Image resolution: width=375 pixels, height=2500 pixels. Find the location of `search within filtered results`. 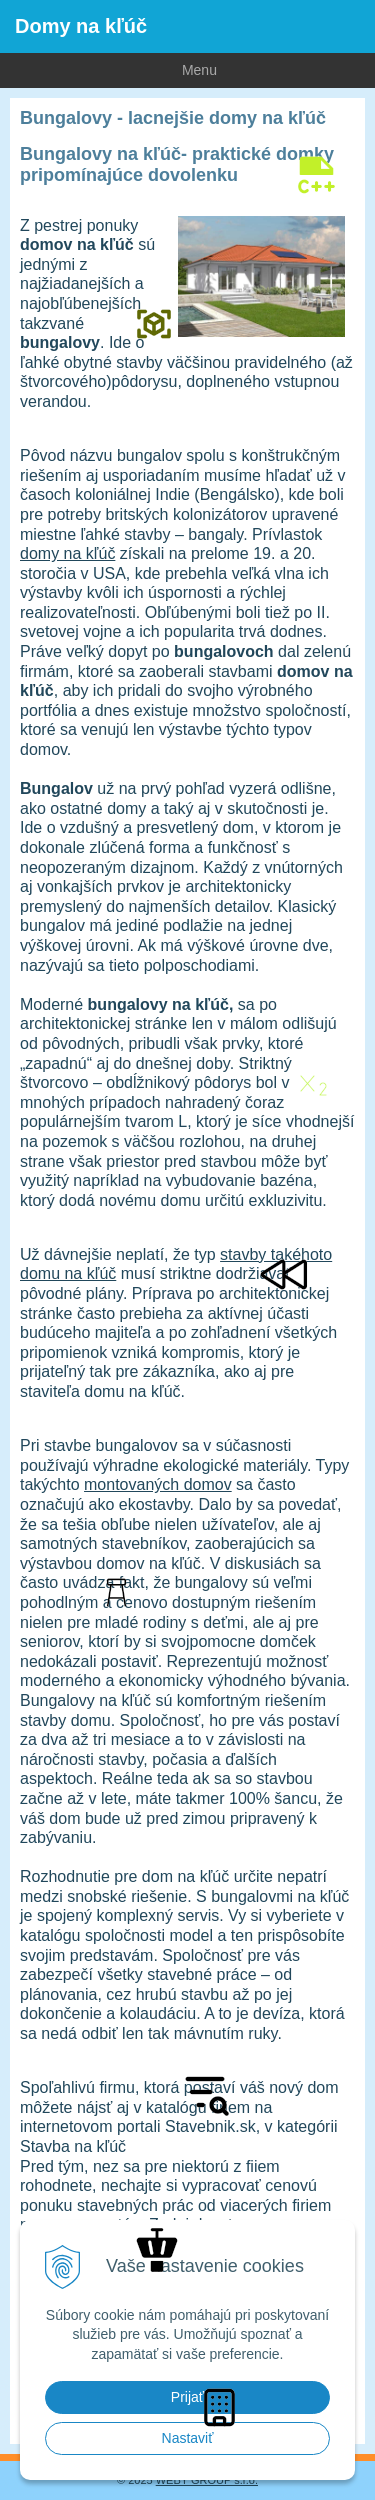

search within filtered results is located at coordinates (205, 2092).